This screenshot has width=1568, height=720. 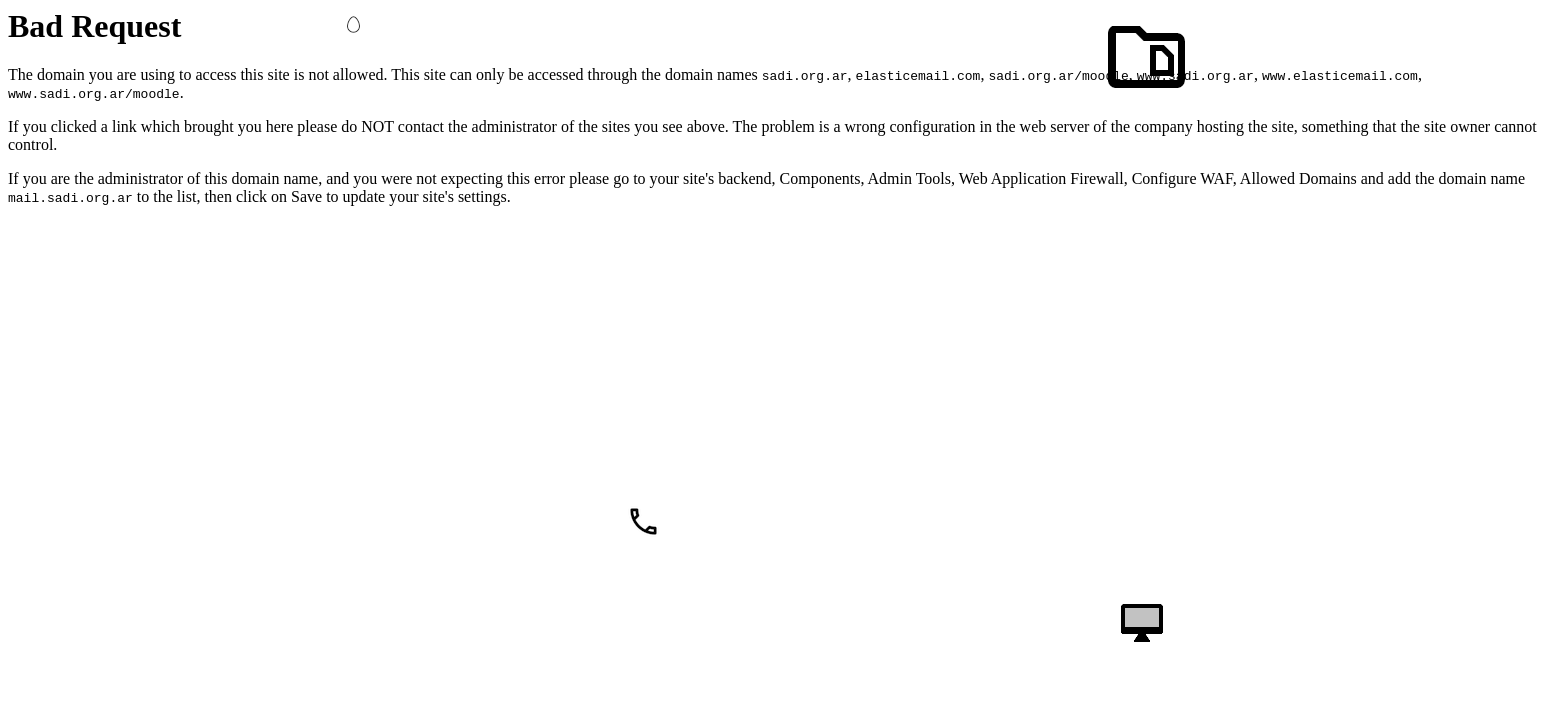 What do you see at coordinates (1146, 56) in the screenshot?
I see `access saved code snippets` at bounding box center [1146, 56].